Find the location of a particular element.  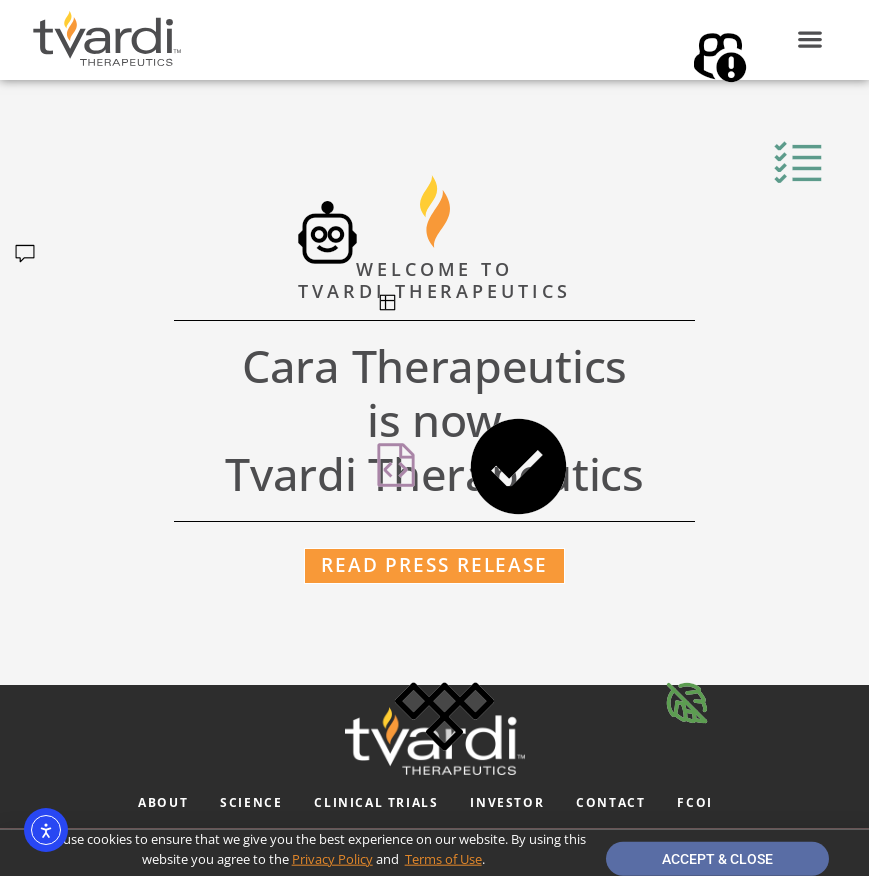

indicates a test or validation has passed is located at coordinates (518, 466).